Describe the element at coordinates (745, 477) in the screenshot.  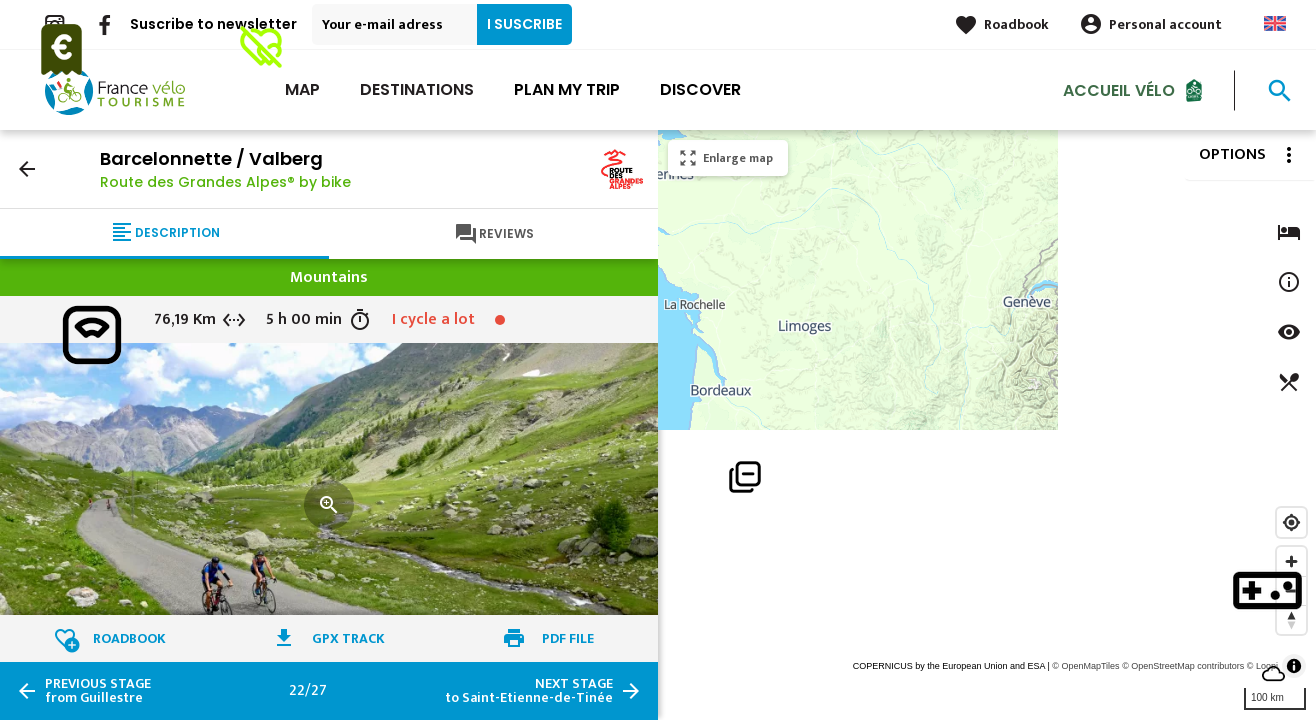
I see `remove an item from your library` at that location.